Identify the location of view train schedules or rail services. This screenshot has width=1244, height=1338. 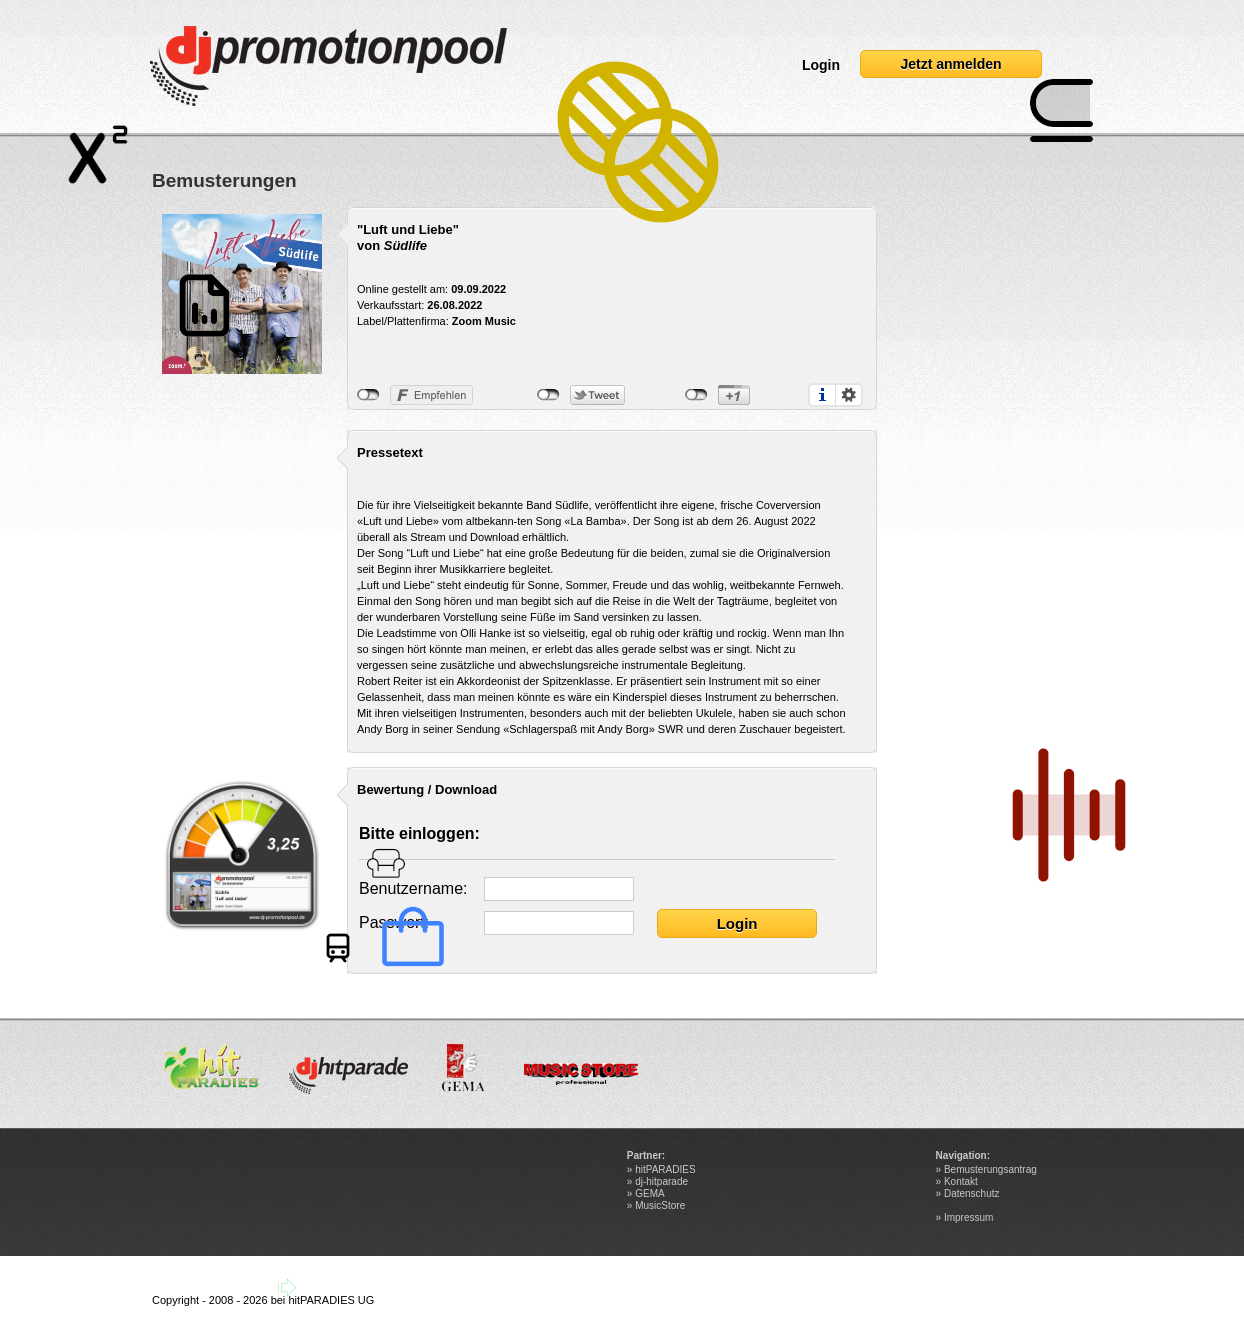
(338, 947).